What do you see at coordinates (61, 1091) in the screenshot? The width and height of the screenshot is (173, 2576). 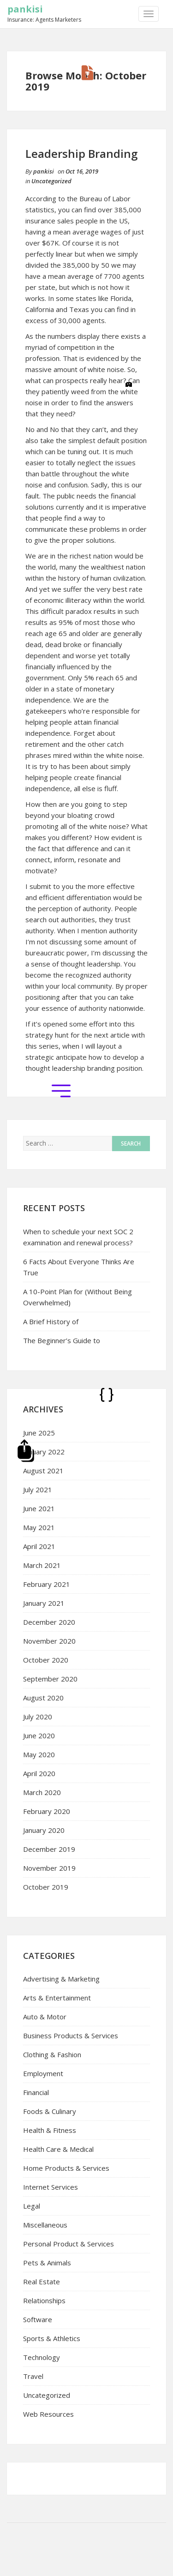 I see `open navigation menu` at bounding box center [61, 1091].